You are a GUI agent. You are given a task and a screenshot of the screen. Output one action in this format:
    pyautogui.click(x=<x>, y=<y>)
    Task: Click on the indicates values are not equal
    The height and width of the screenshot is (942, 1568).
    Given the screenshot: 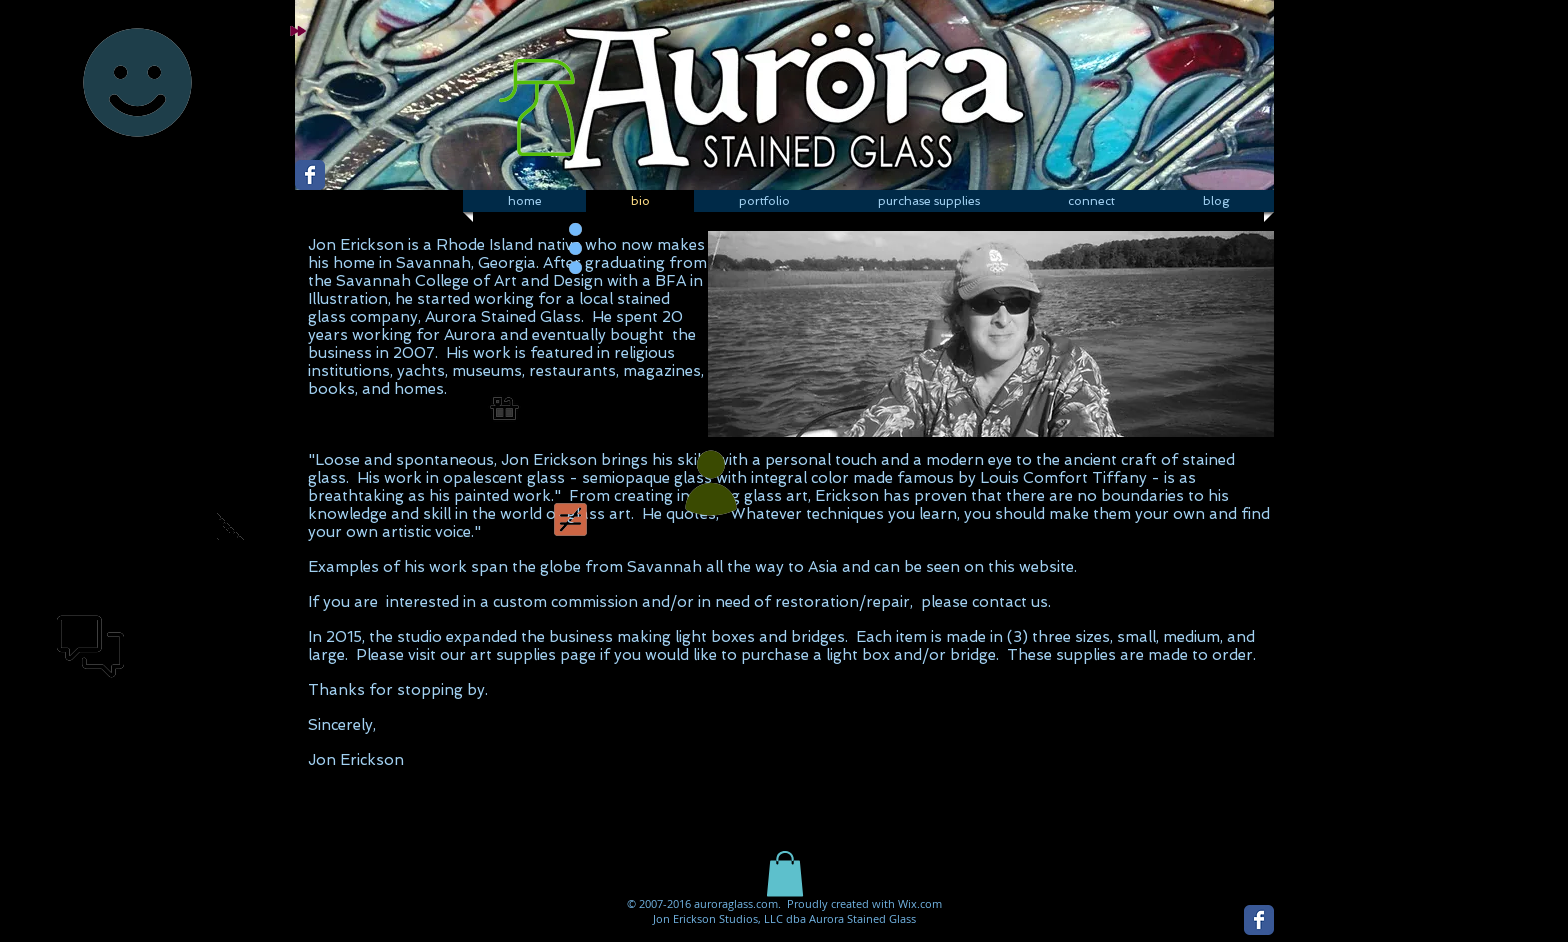 What is the action you would take?
    pyautogui.click(x=570, y=519)
    